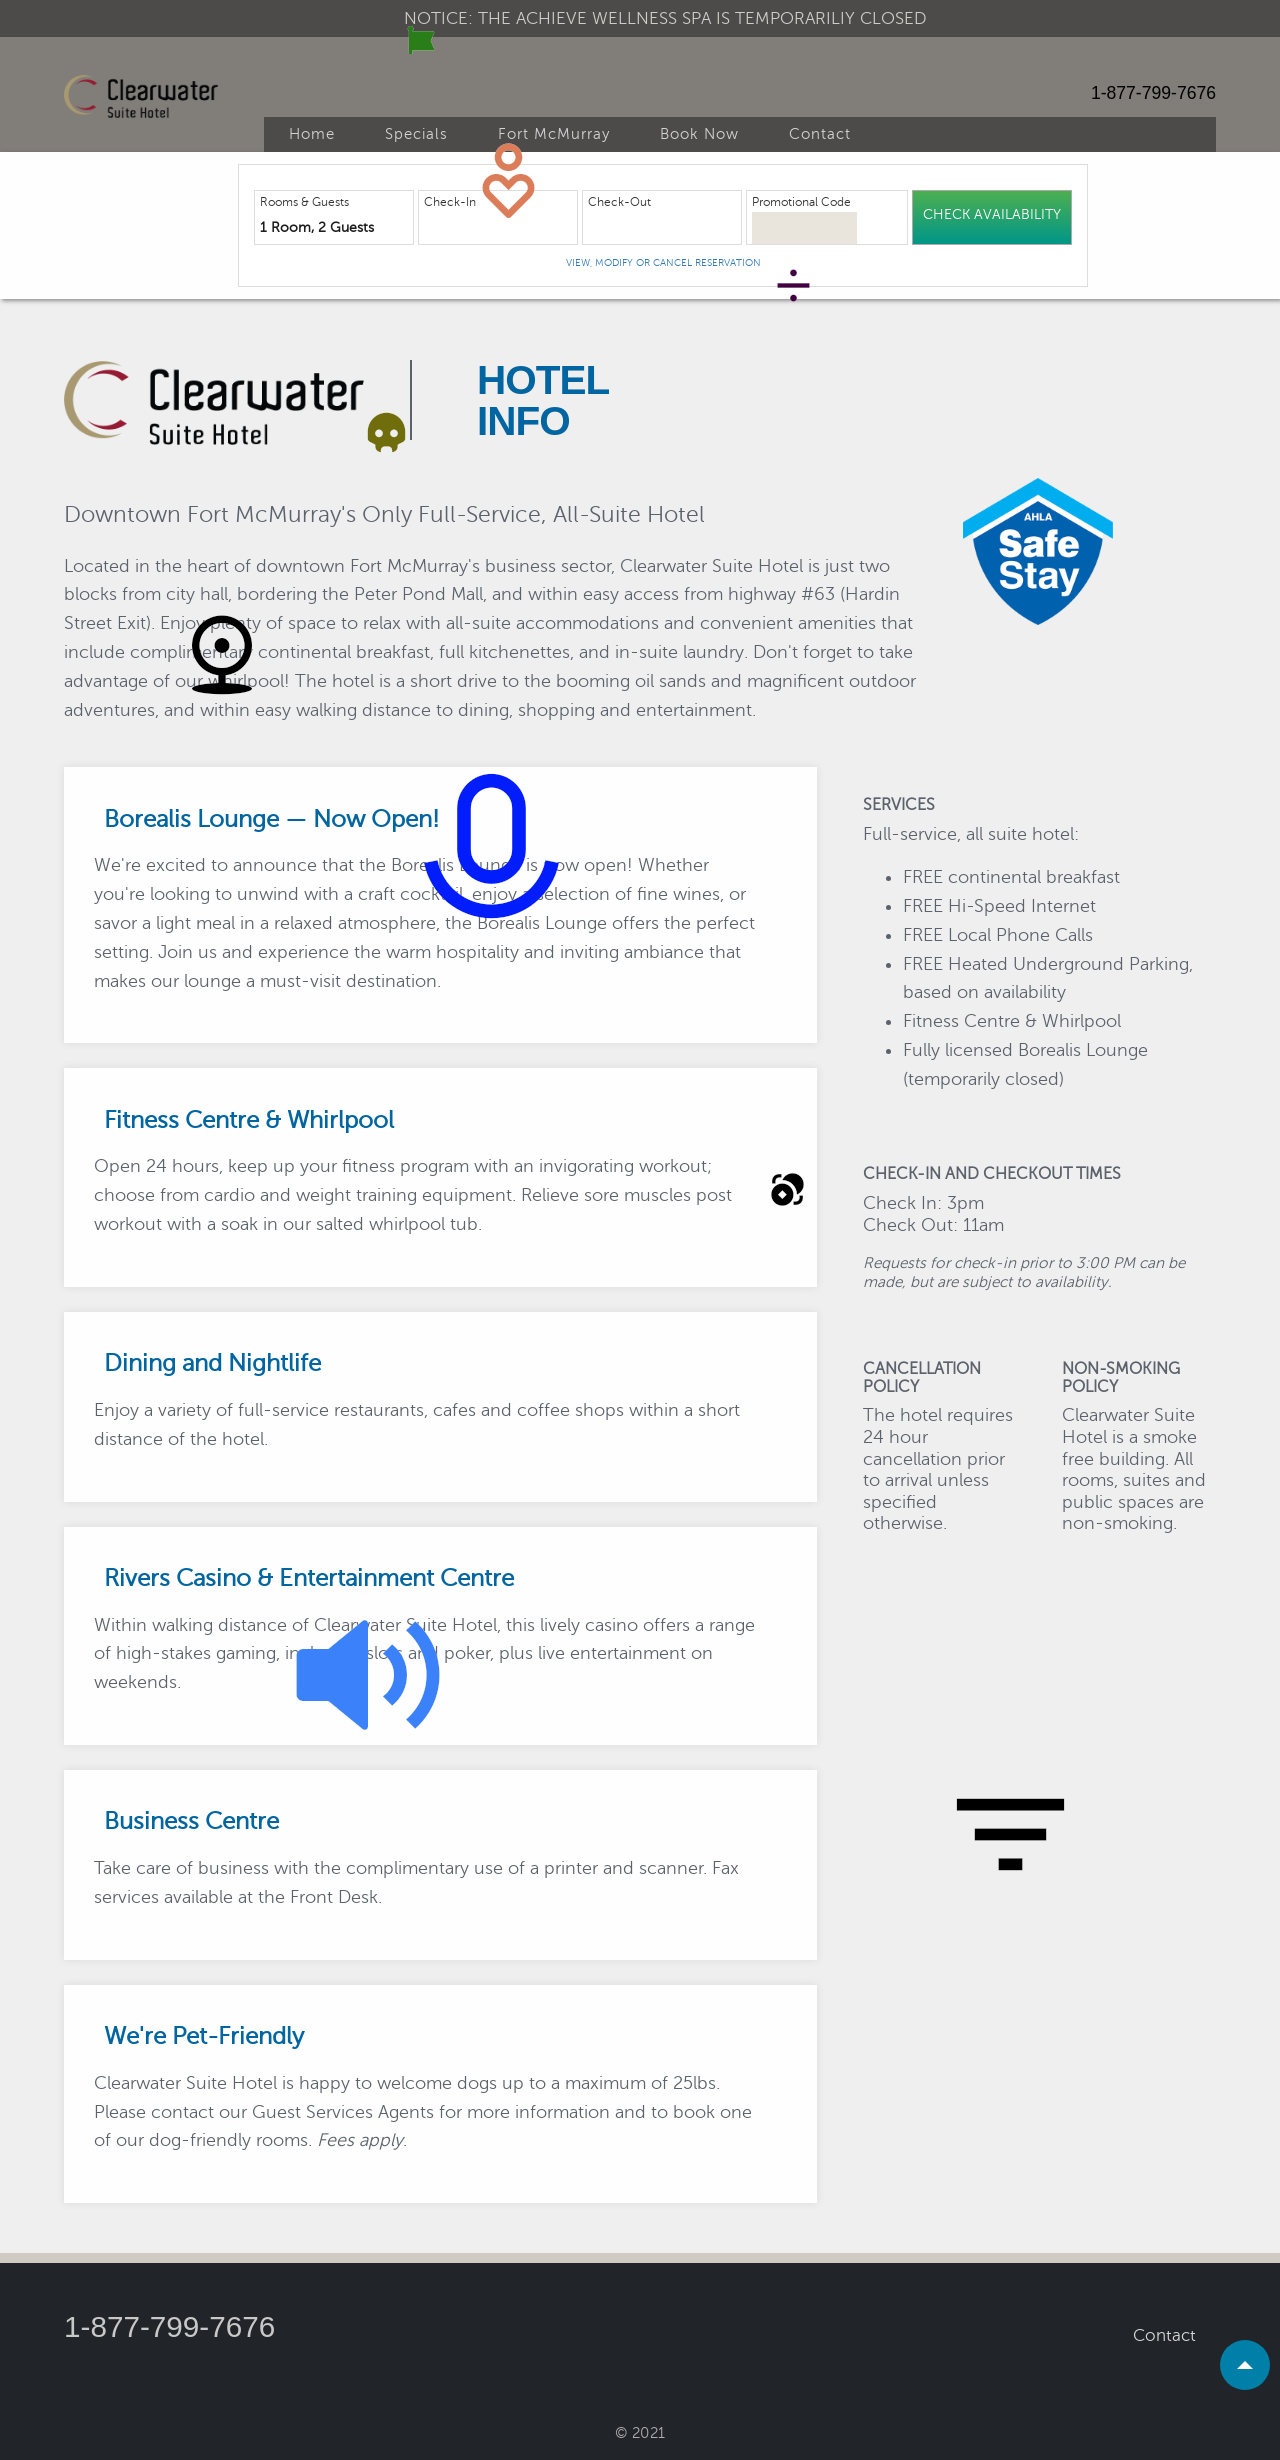 This screenshot has height=2460, width=1280. I want to click on swap or exchange cryptocurrency tokens, so click(787, 1189).